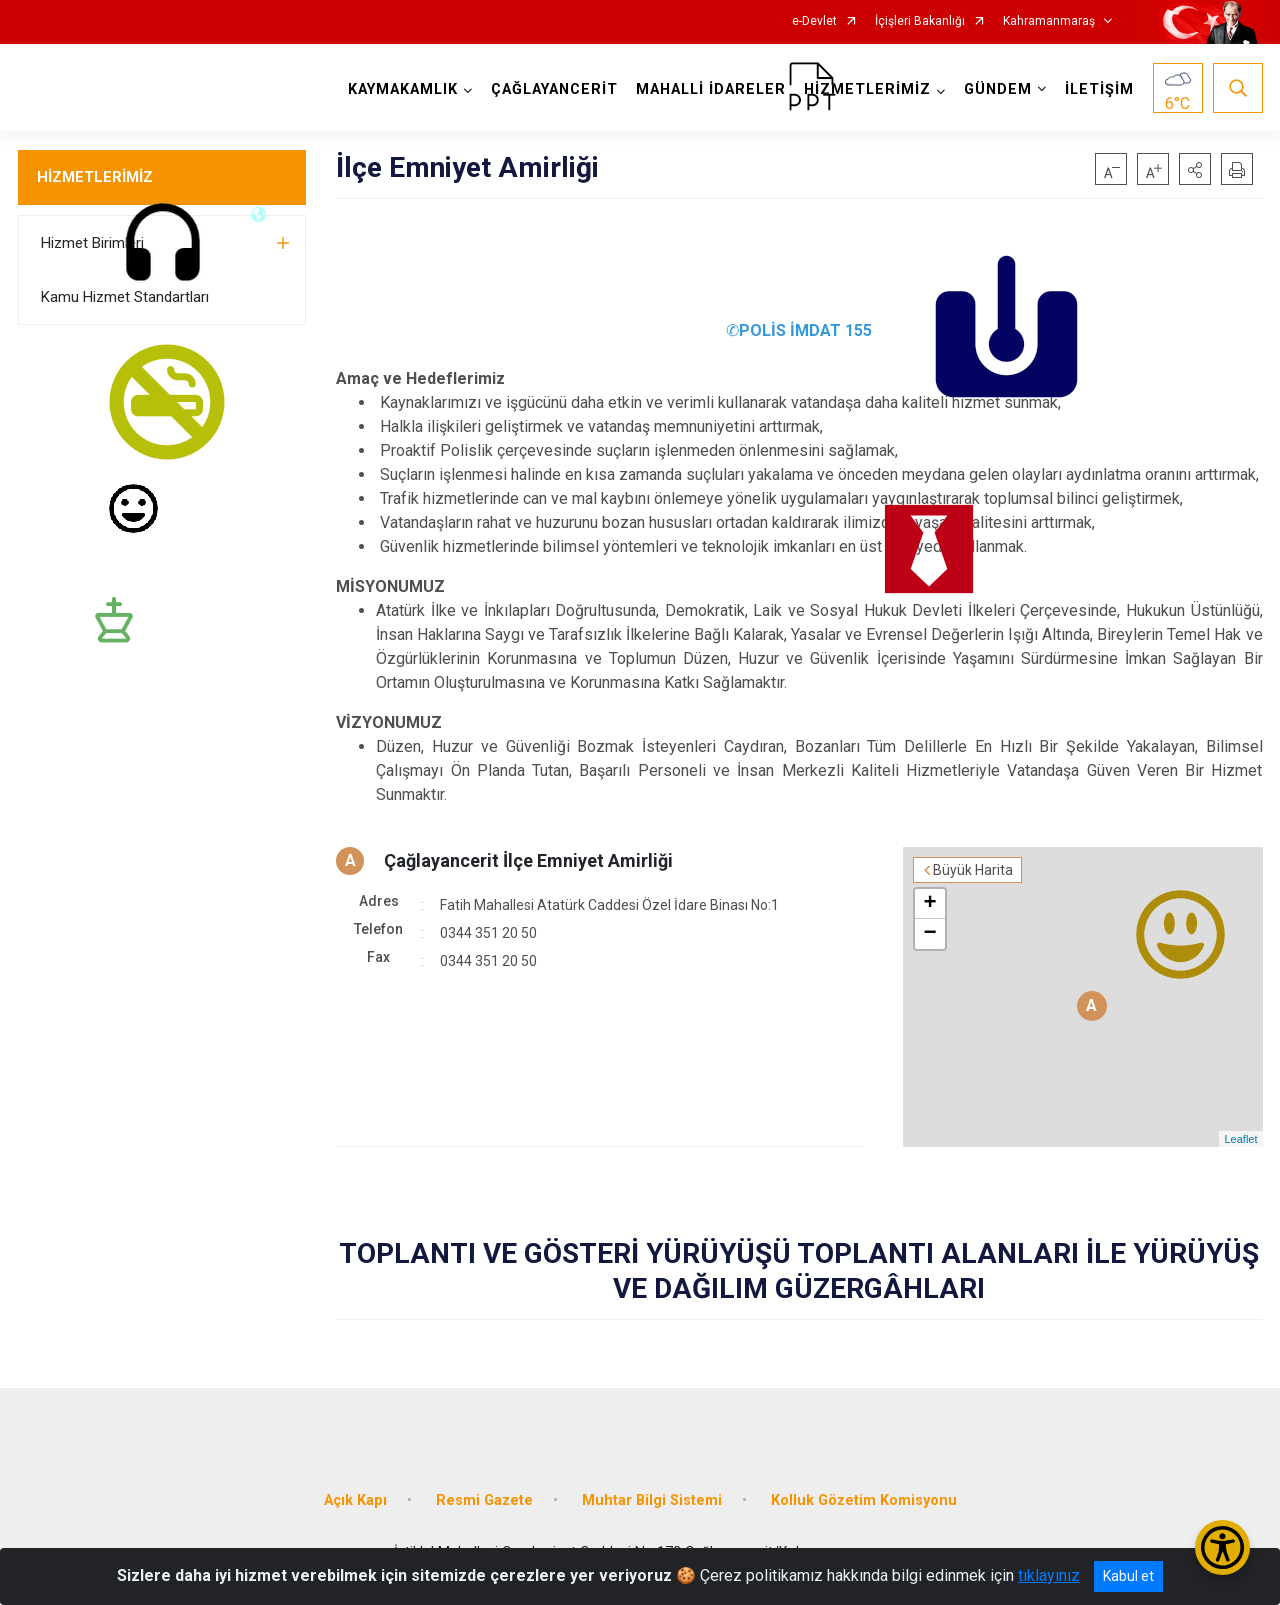 The height and width of the screenshot is (1605, 1280). What do you see at coordinates (167, 402) in the screenshot?
I see `indicates a no smoking zone or area` at bounding box center [167, 402].